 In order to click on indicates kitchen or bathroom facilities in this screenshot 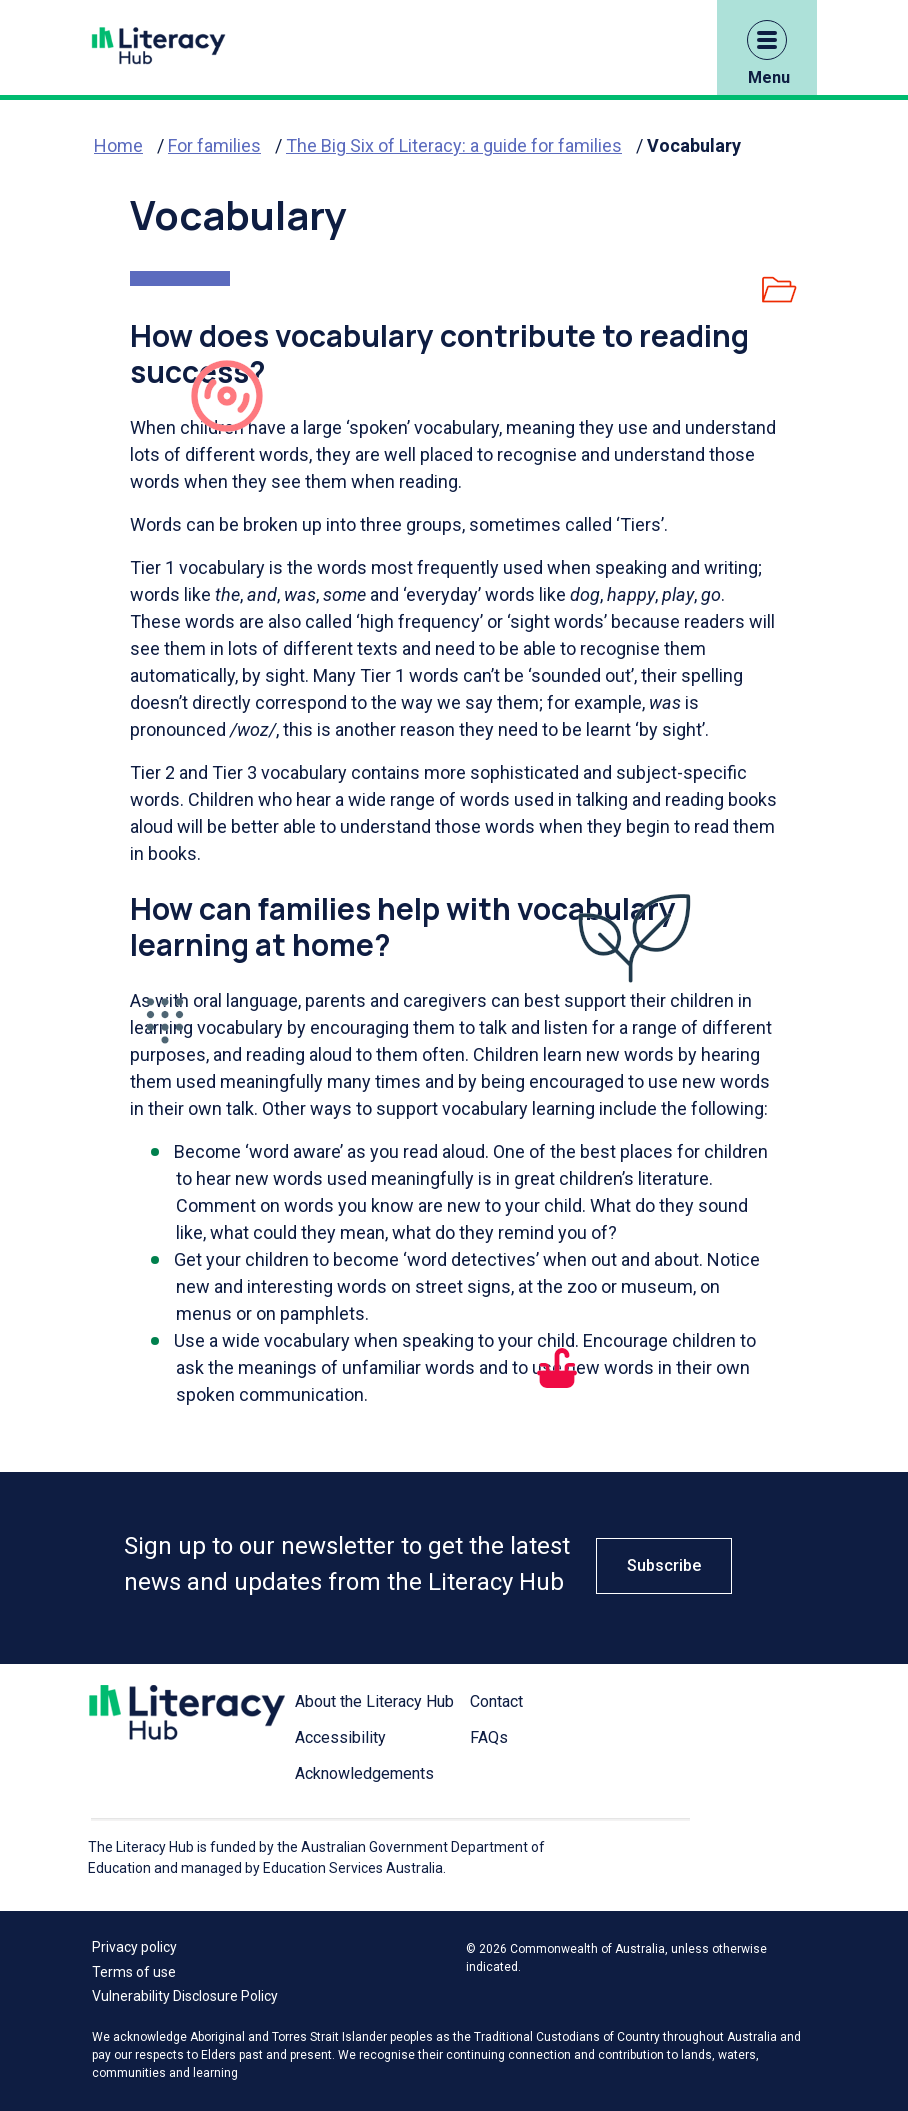, I will do `click(557, 1368)`.